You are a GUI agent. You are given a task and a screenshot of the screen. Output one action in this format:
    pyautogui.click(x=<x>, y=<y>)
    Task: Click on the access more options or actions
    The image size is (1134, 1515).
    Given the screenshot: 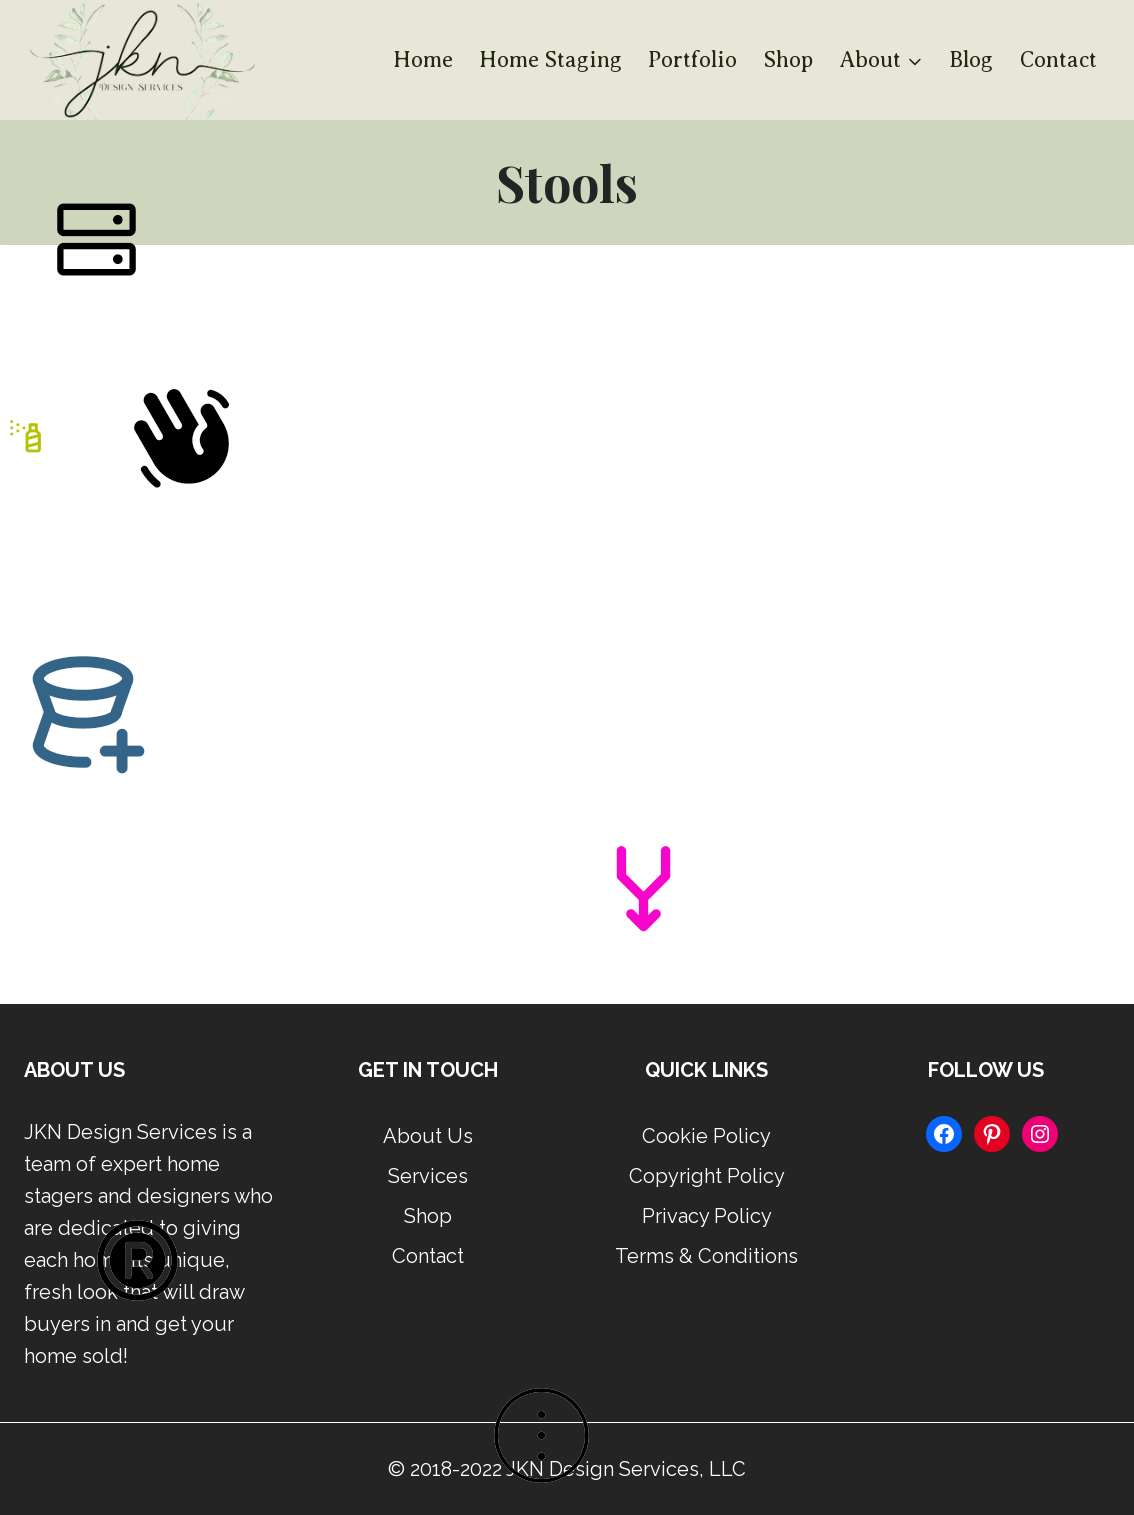 What is the action you would take?
    pyautogui.click(x=541, y=1435)
    